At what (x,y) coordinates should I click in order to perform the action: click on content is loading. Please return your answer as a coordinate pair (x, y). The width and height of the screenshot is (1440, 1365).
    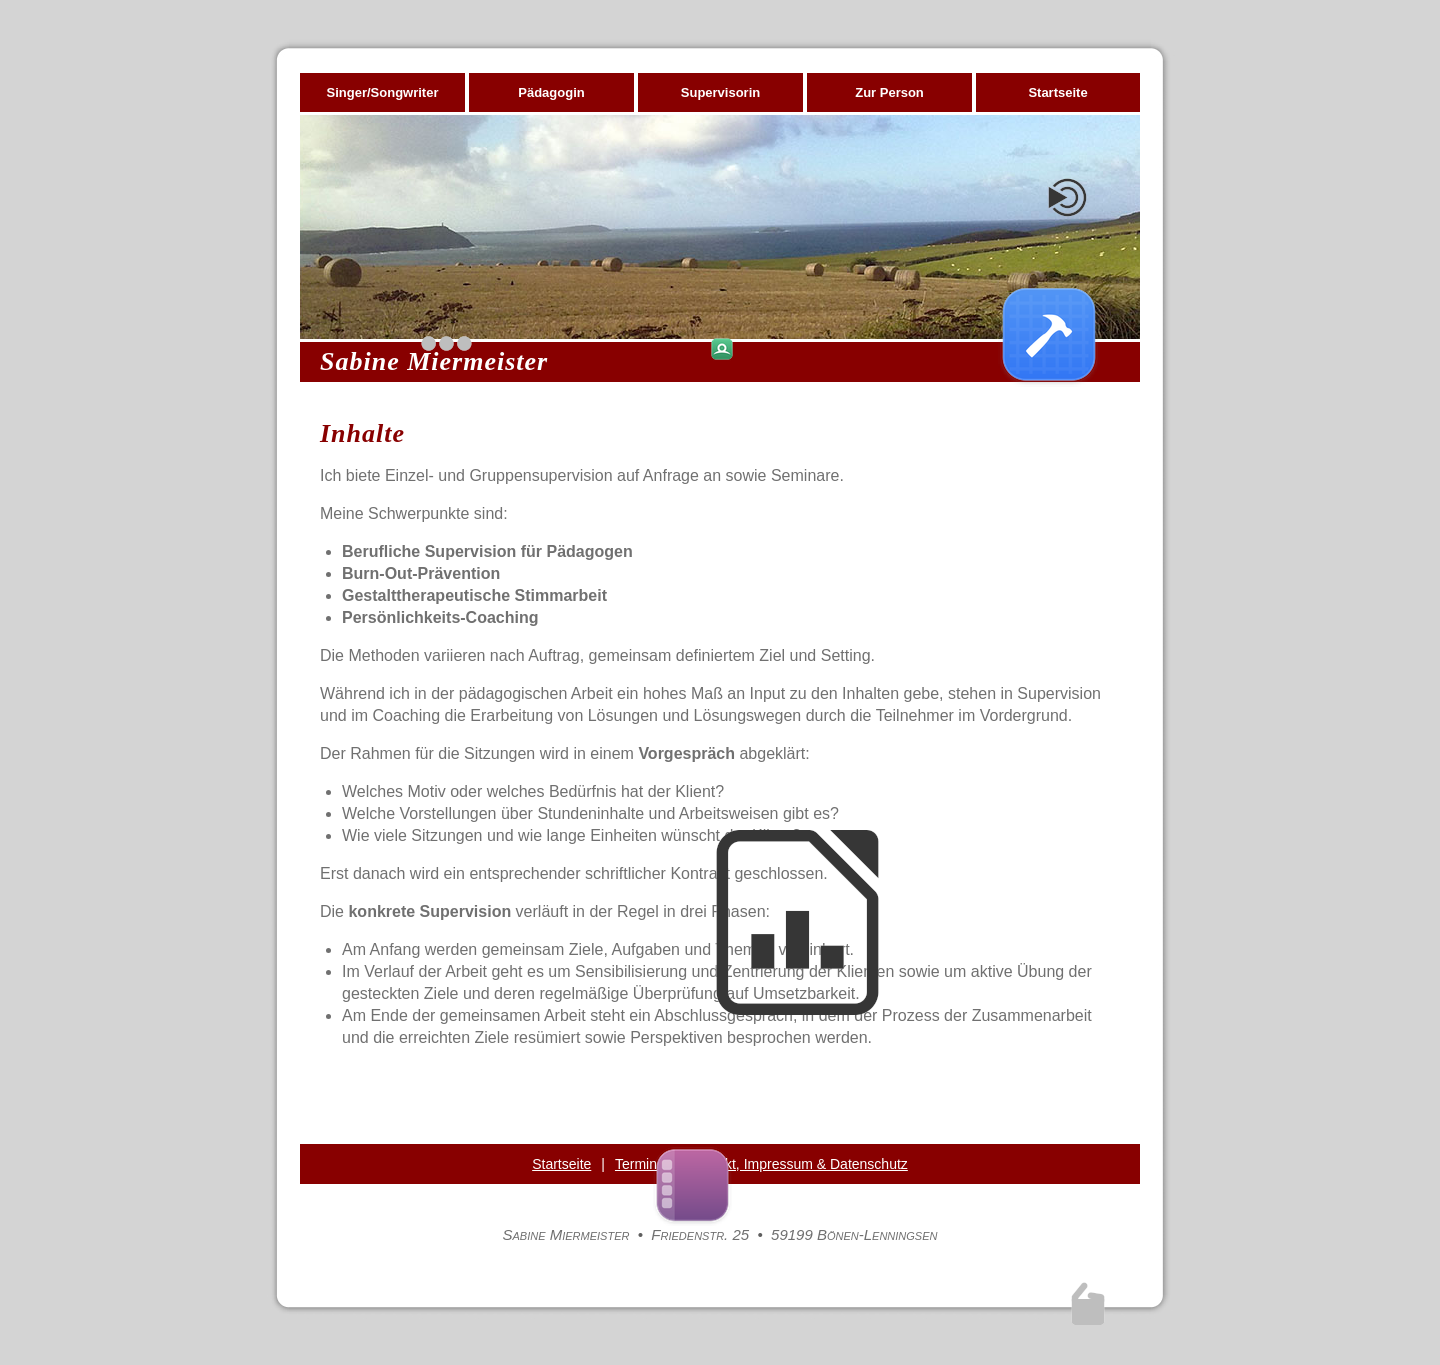
    Looking at the image, I should click on (446, 343).